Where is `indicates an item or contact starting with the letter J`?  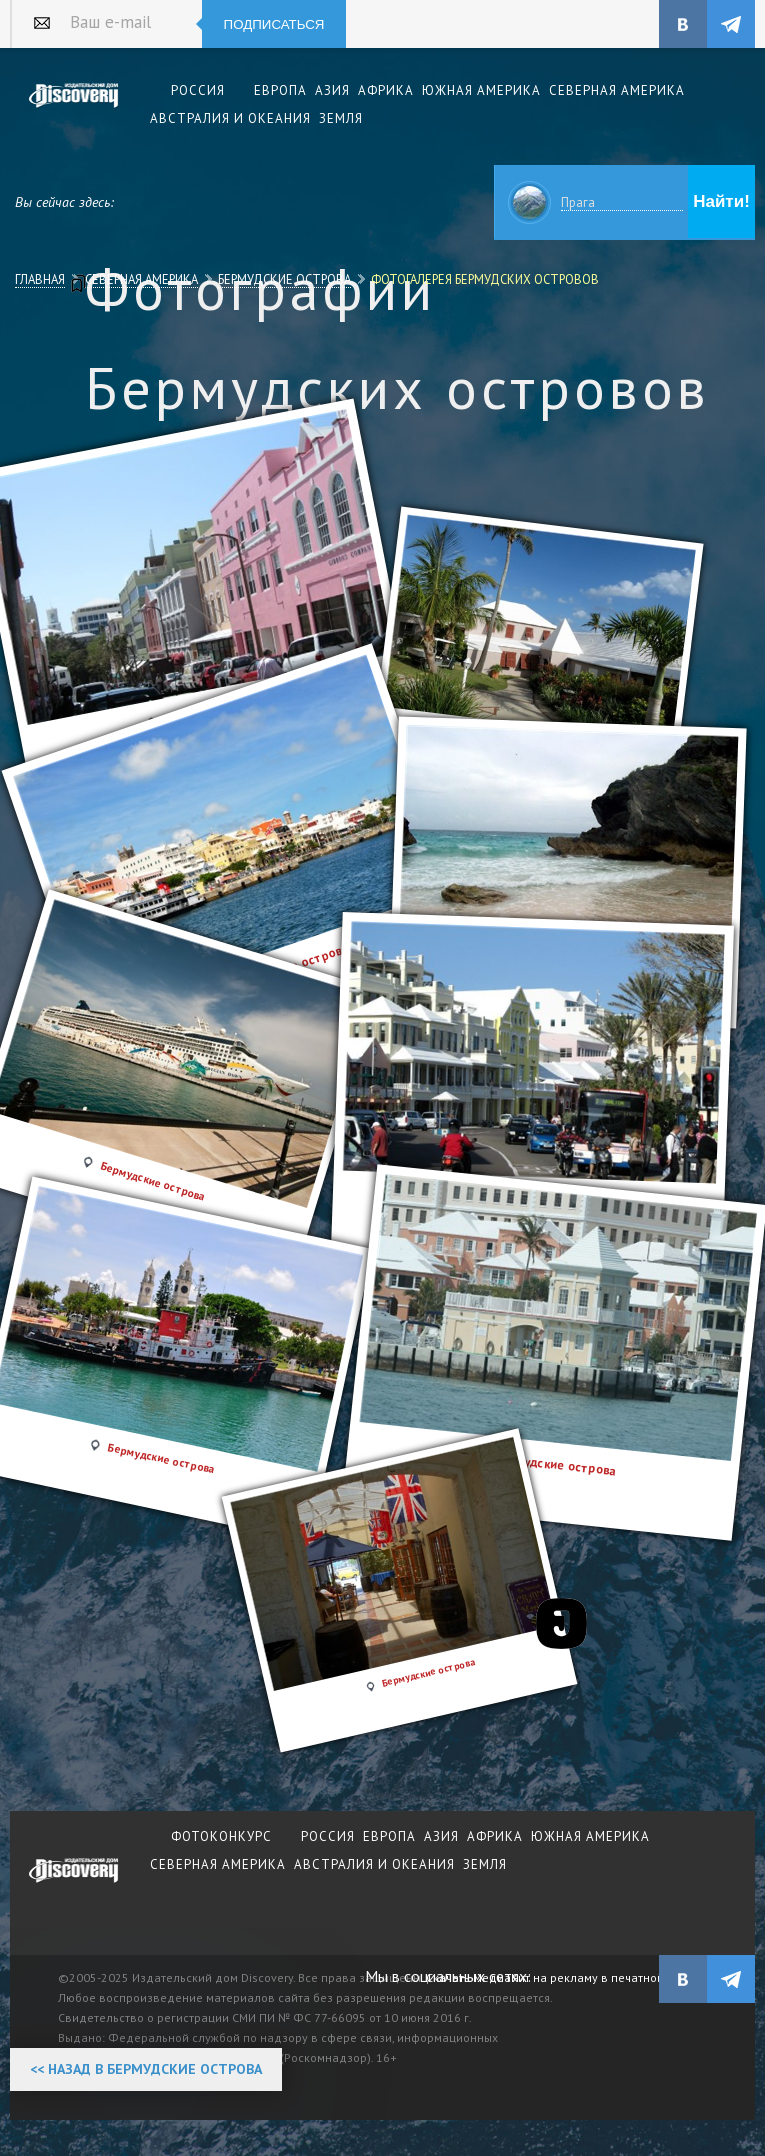 indicates an item or contact starting with the letter J is located at coordinates (561, 1623).